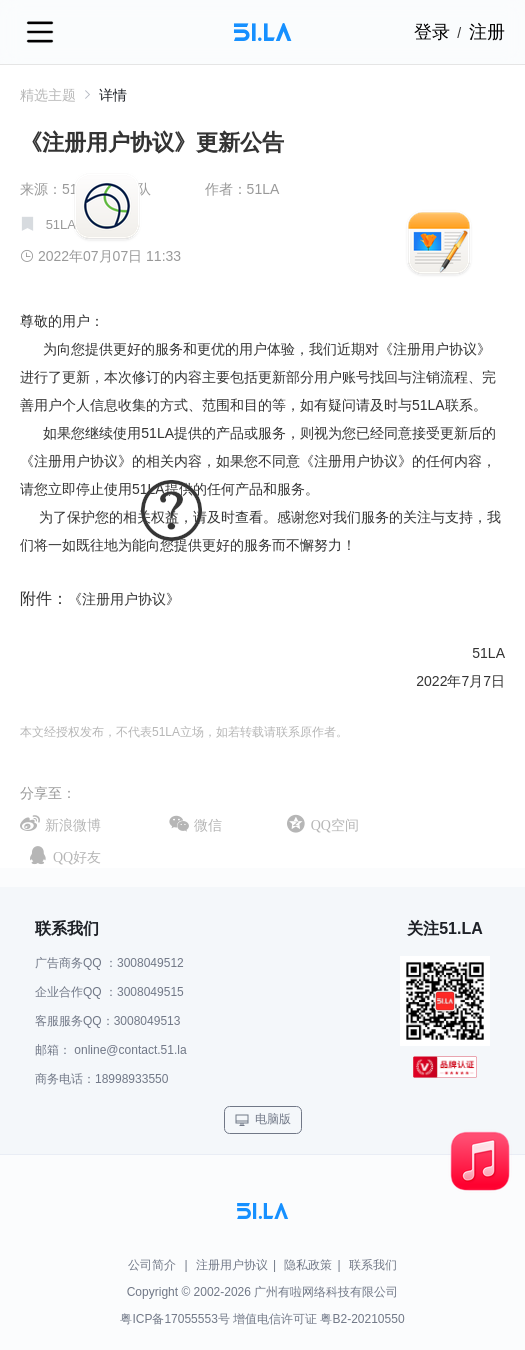 The height and width of the screenshot is (1350, 525). Describe the element at coordinates (439, 243) in the screenshot. I see `open calligrawords app` at that location.